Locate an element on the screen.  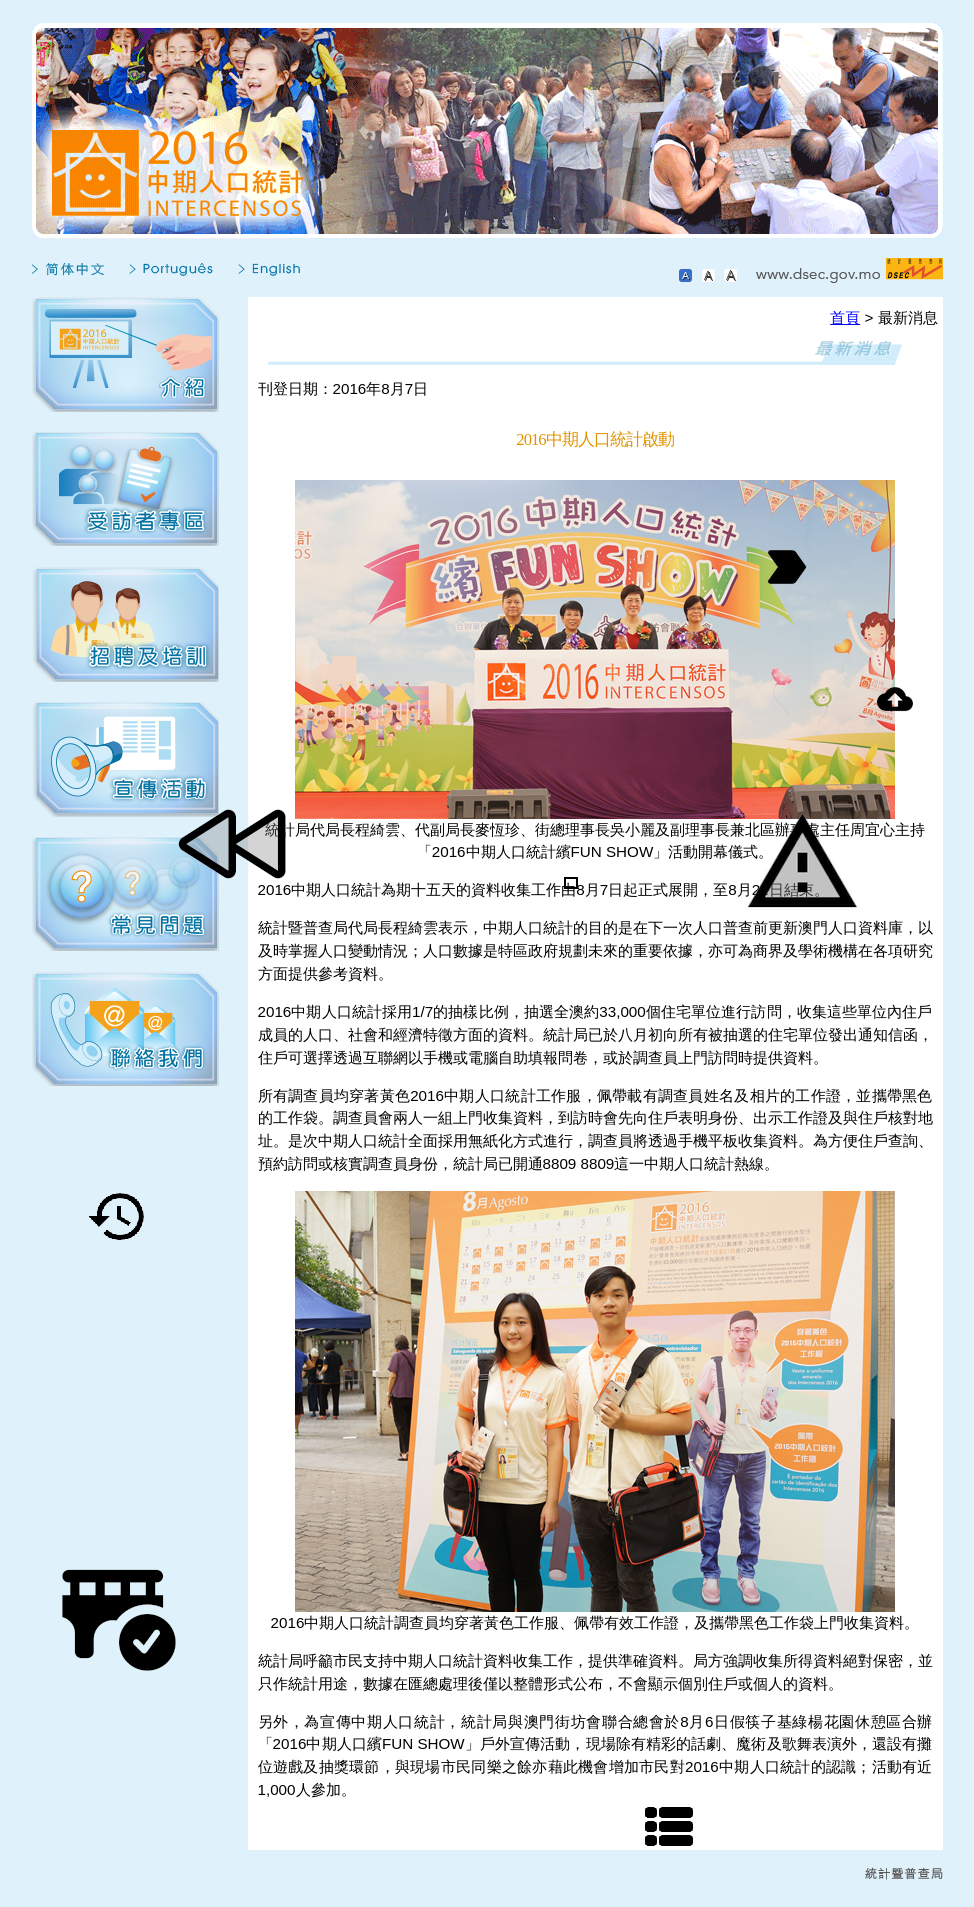
mark a message or item as important is located at coordinates (785, 567).